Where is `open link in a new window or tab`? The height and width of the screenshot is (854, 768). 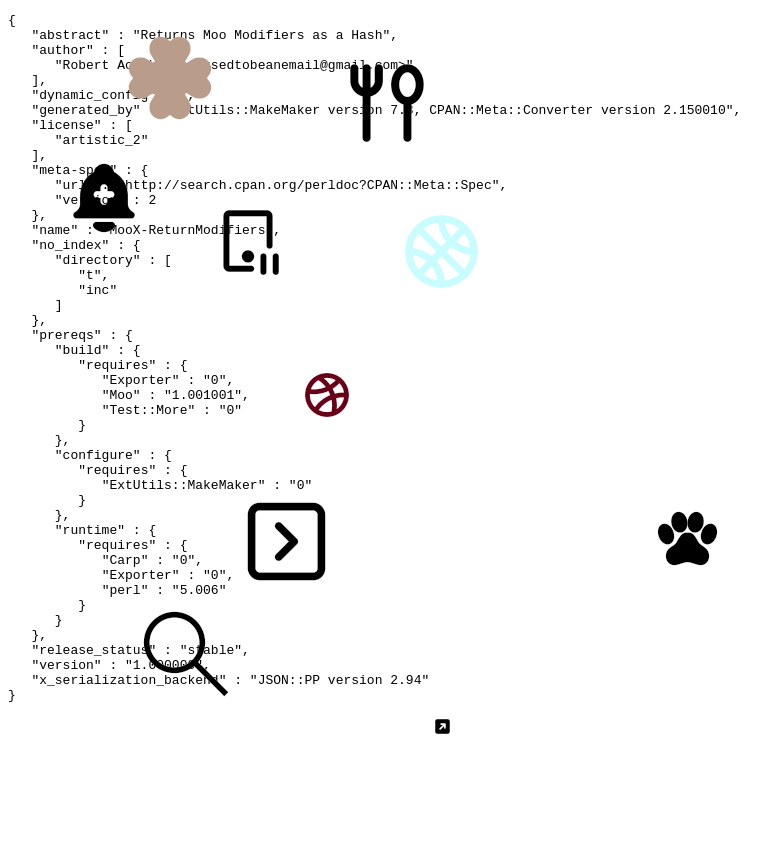 open link in a new window or tab is located at coordinates (442, 726).